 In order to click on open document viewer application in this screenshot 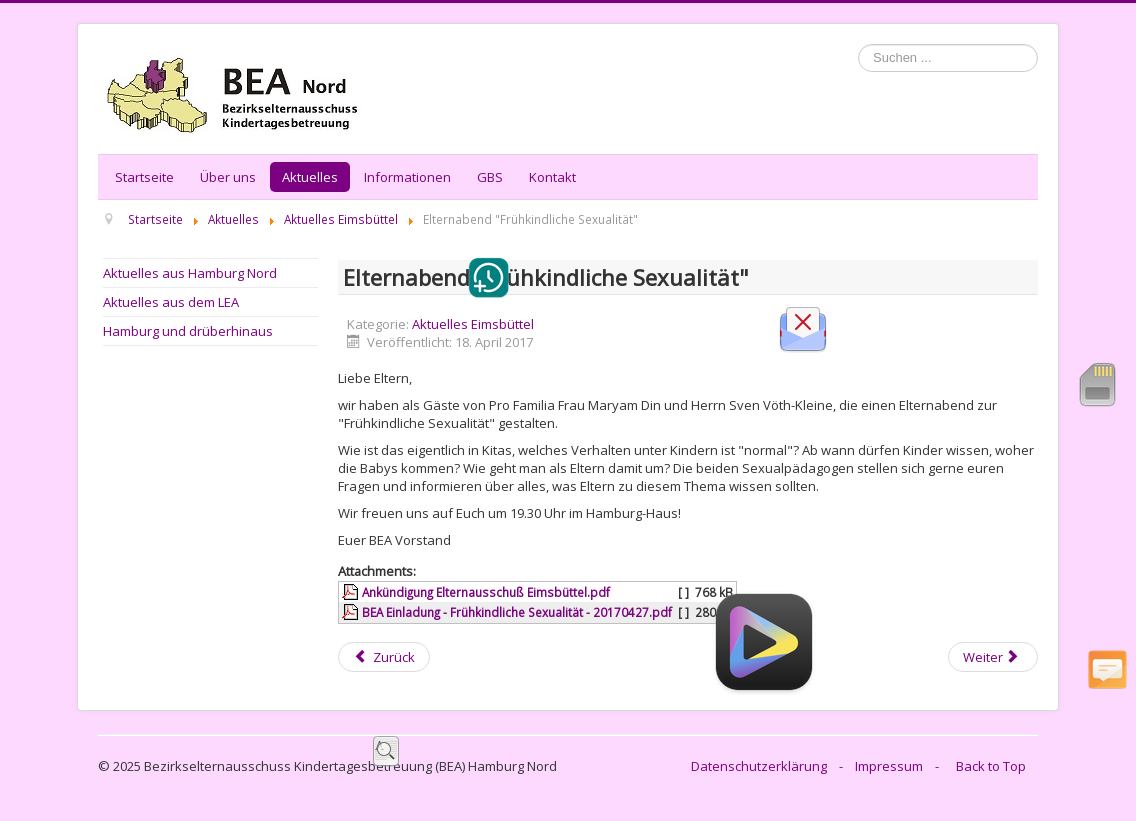, I will do `click(386, 751)`.